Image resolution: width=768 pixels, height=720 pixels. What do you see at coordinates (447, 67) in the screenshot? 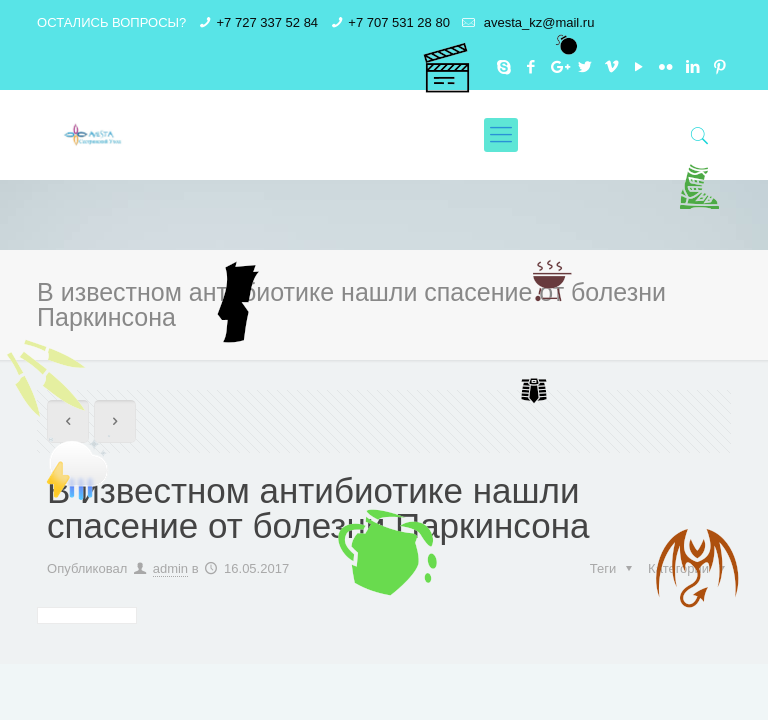
I see `access video or movie content` at bounding box center [447, 67].